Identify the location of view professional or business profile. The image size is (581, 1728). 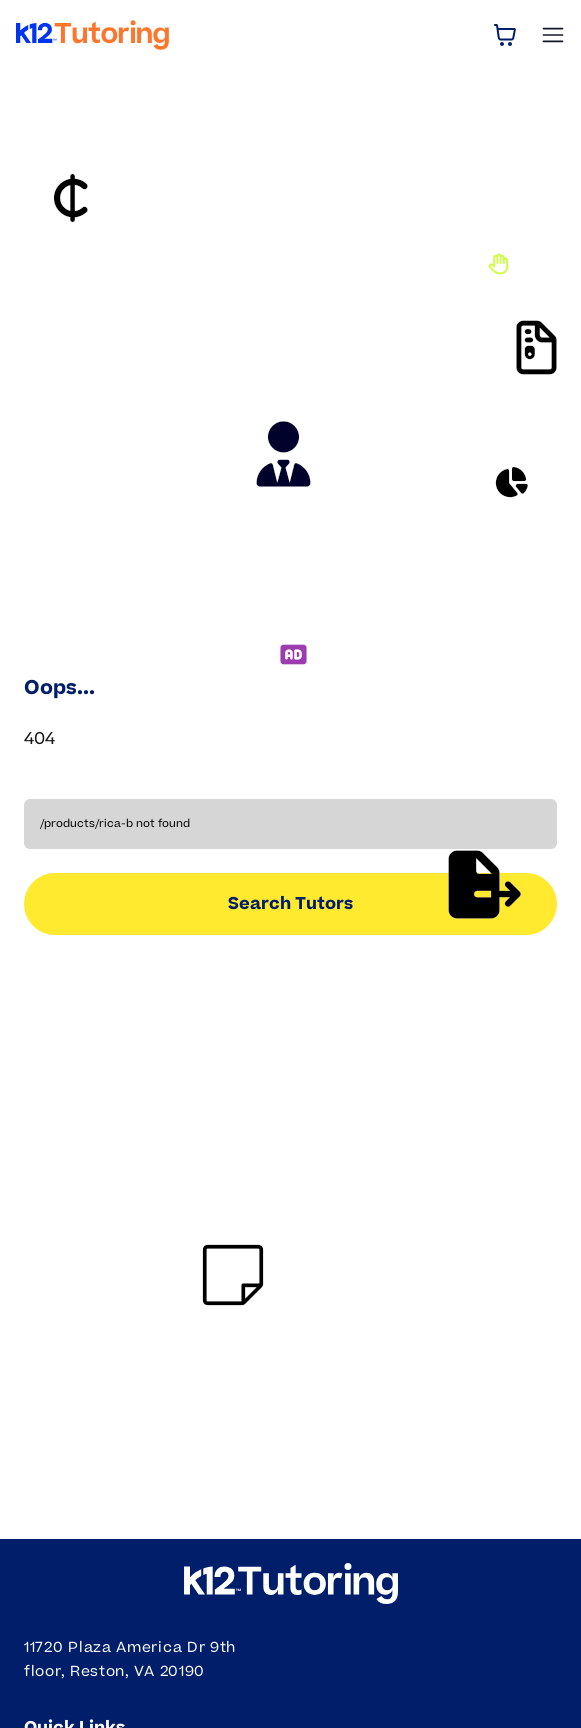
(283, 453).